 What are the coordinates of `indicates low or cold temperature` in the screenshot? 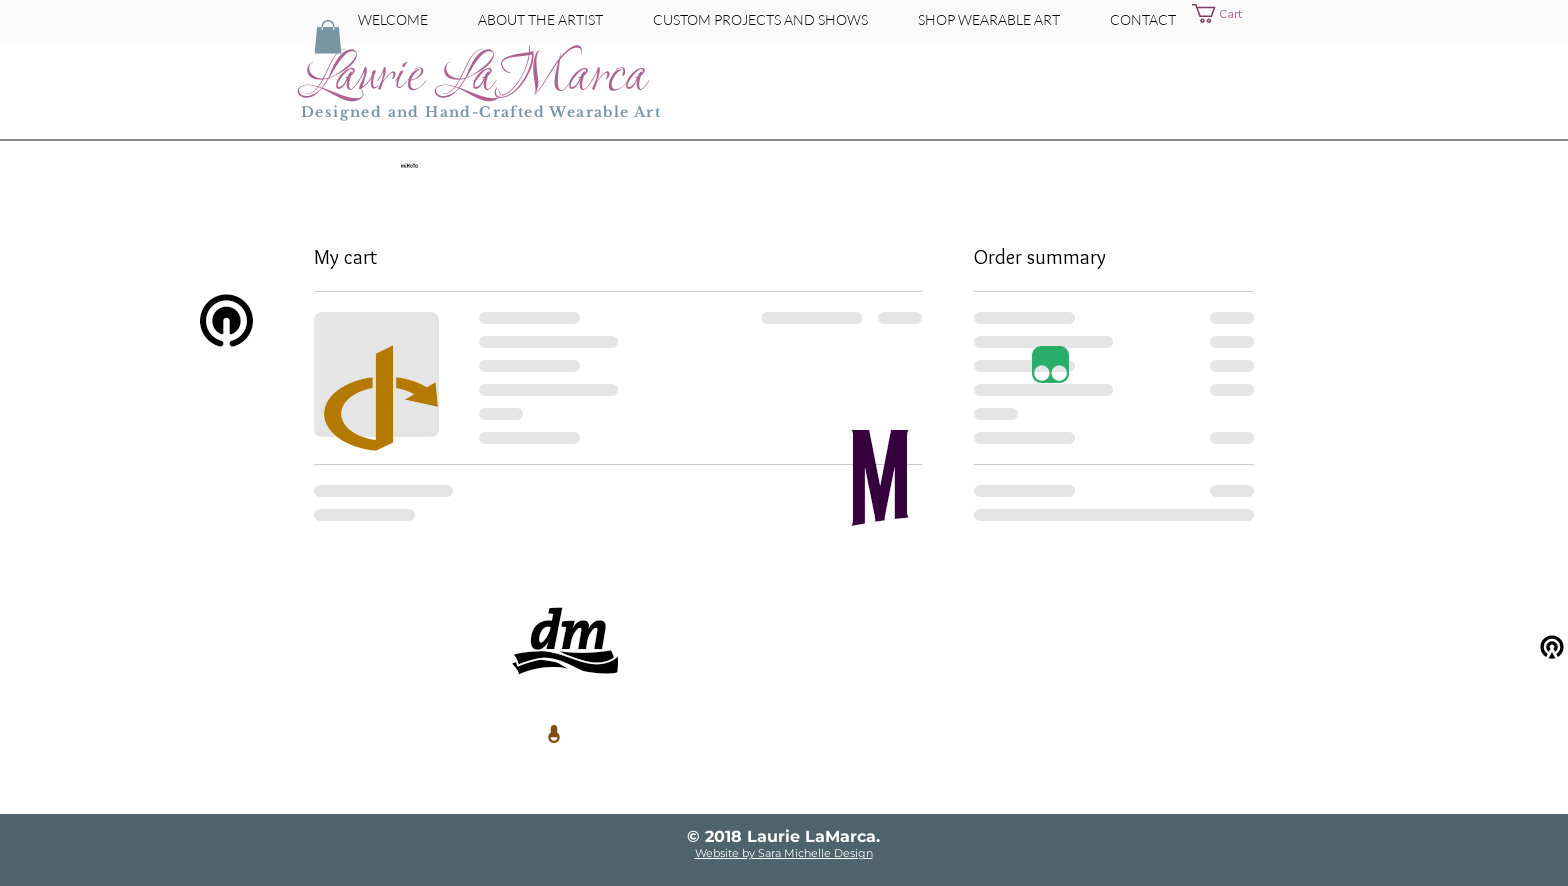 It's located at (554, 734).